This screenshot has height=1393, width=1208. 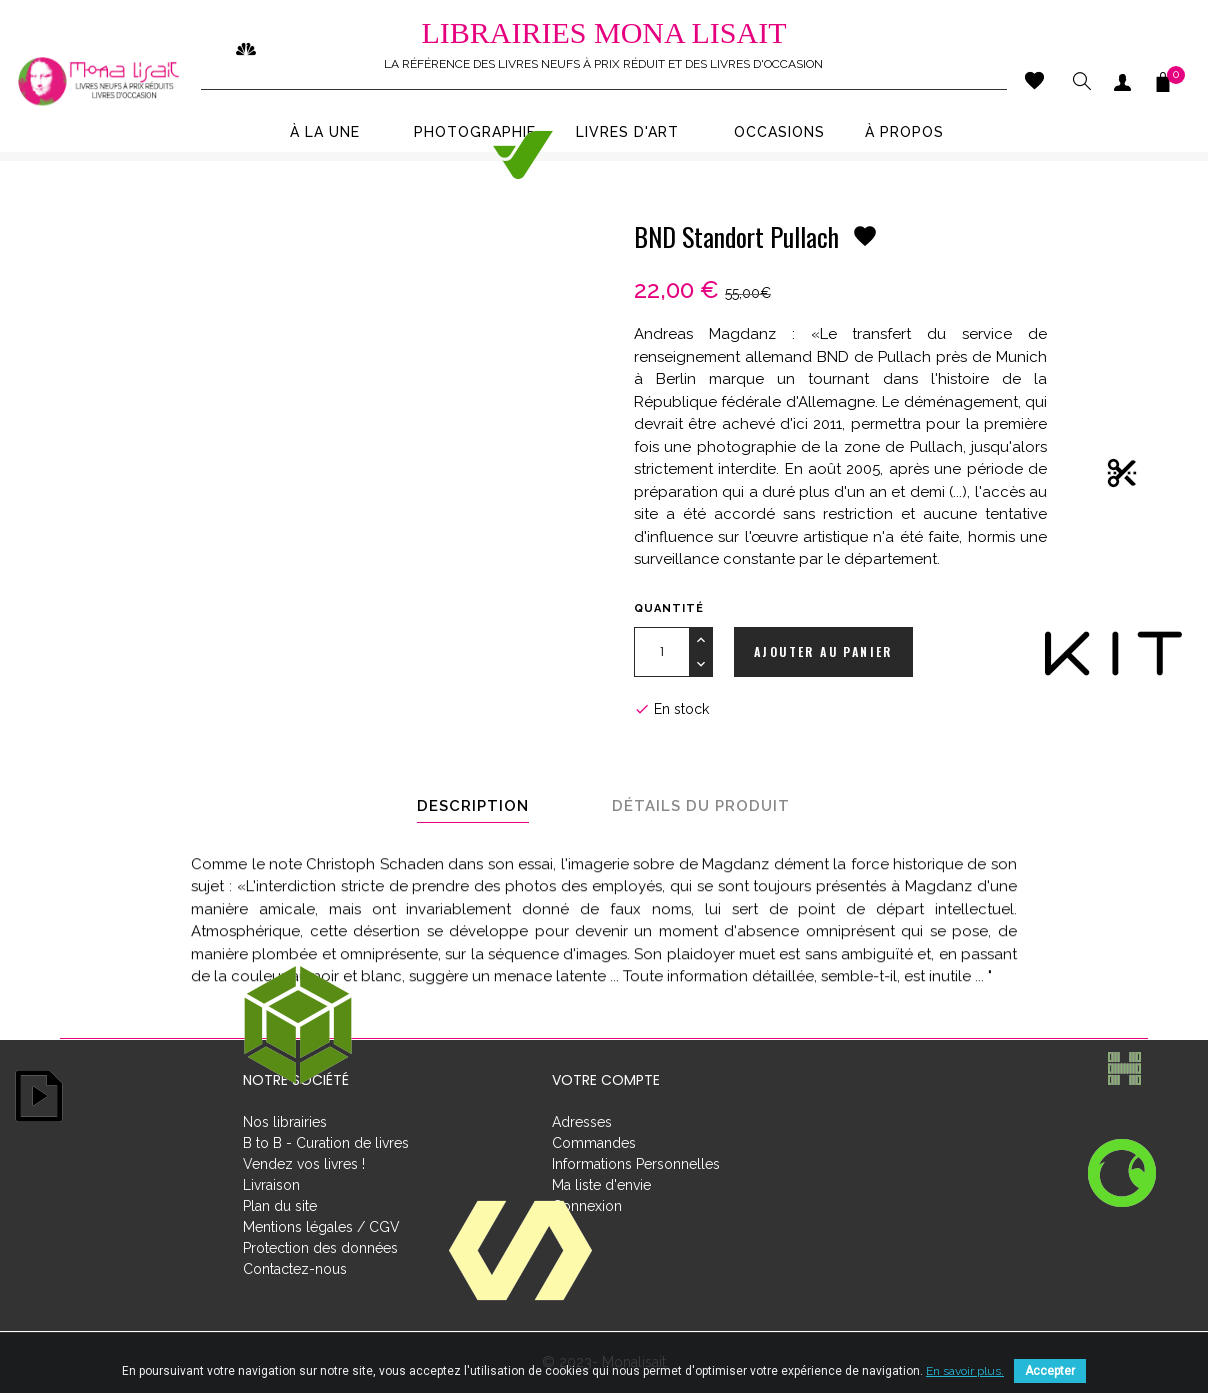 What do you see at coordinates (1122, 473) in the screenshot?
I see `cut selected content to clipboard` at bounding box center [1122, 473].